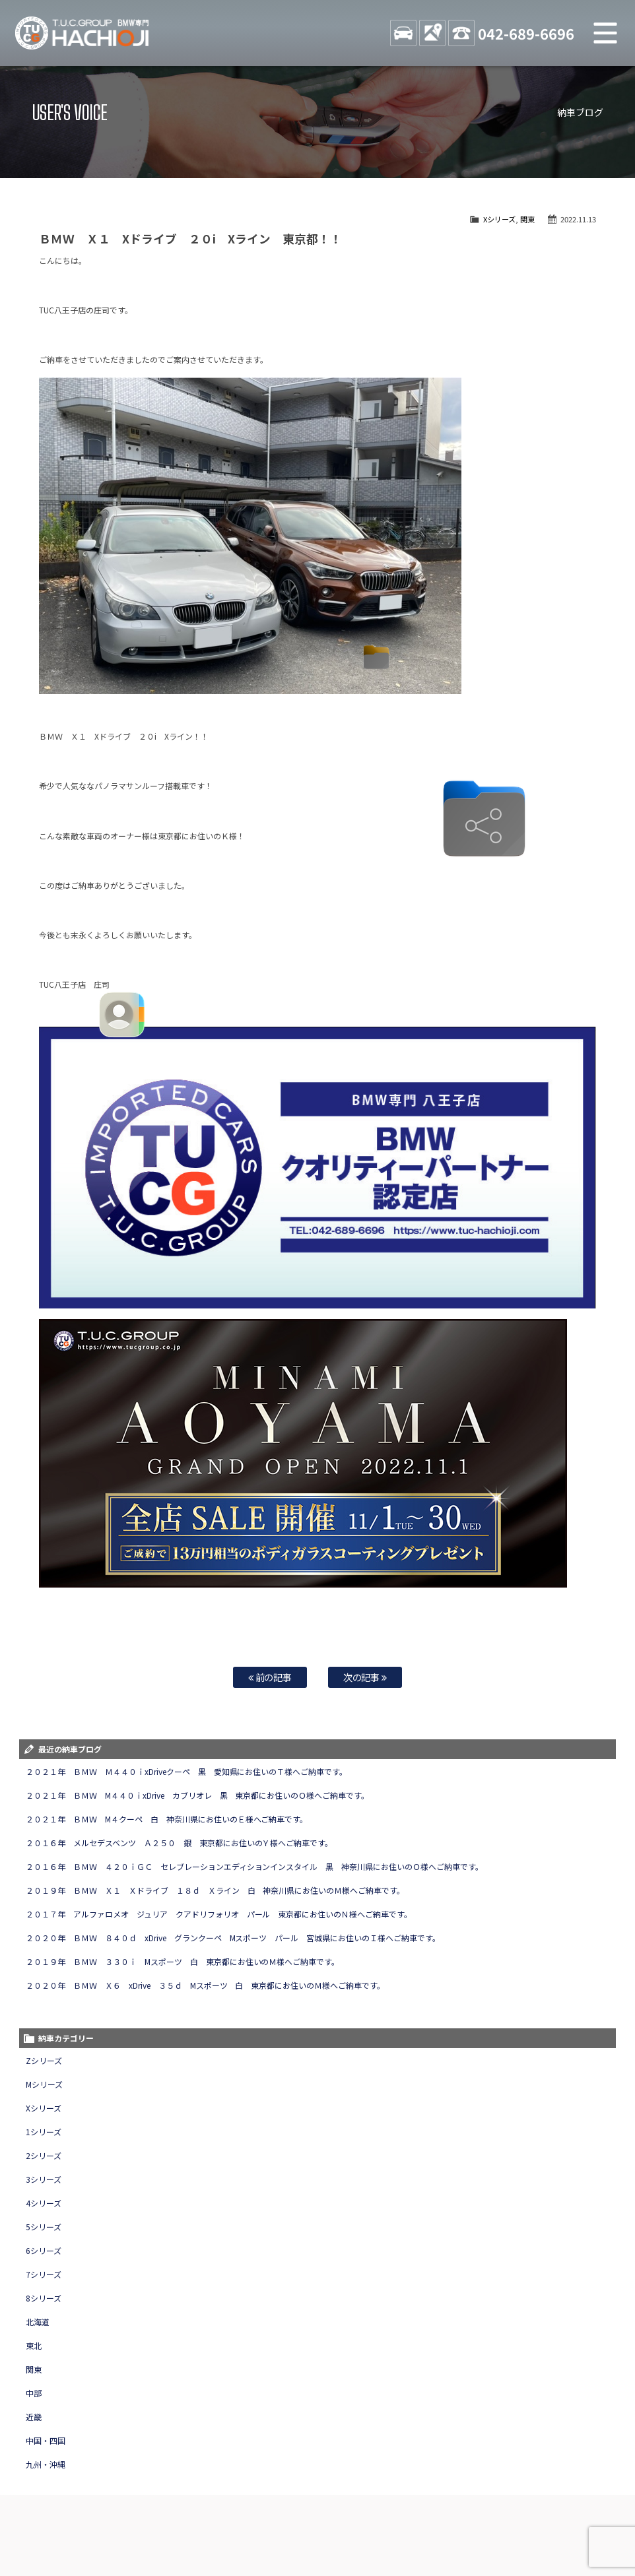  Describe the element at coordinates (376, 657) in the screenshot. I see `drop files here to move them into this folder` at that location.